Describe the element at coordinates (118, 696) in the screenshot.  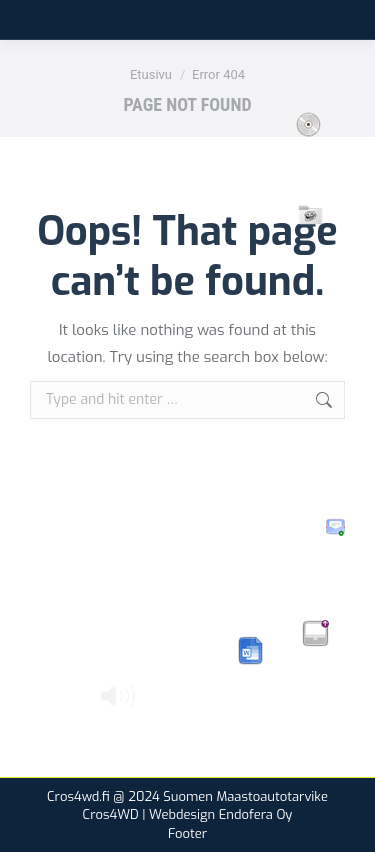
I see `indicates volume is set to high` at that location.